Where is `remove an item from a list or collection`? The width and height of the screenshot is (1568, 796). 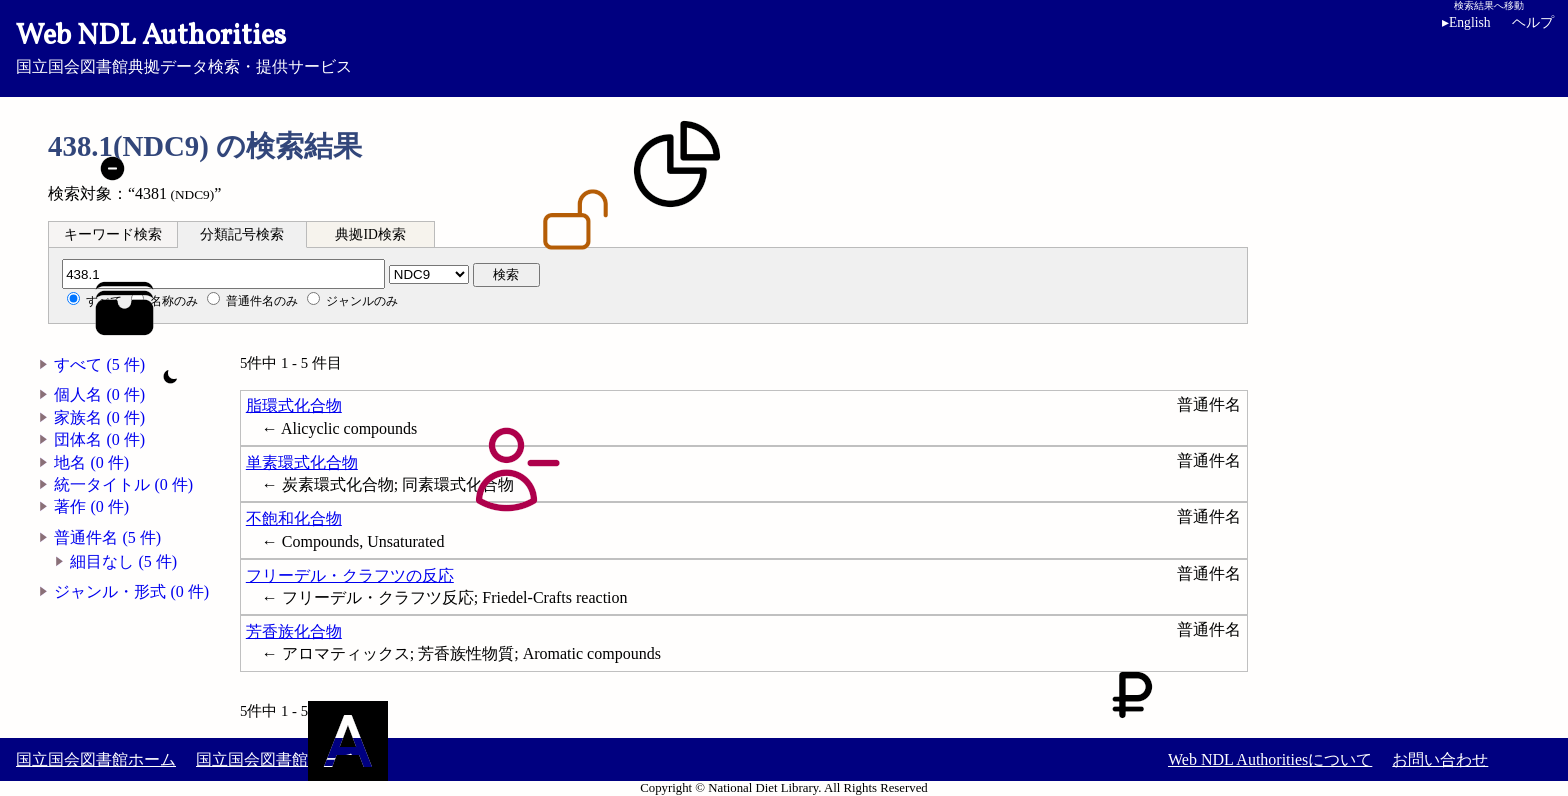
remove an item from a list or collection is located at coordinates (112, 168).